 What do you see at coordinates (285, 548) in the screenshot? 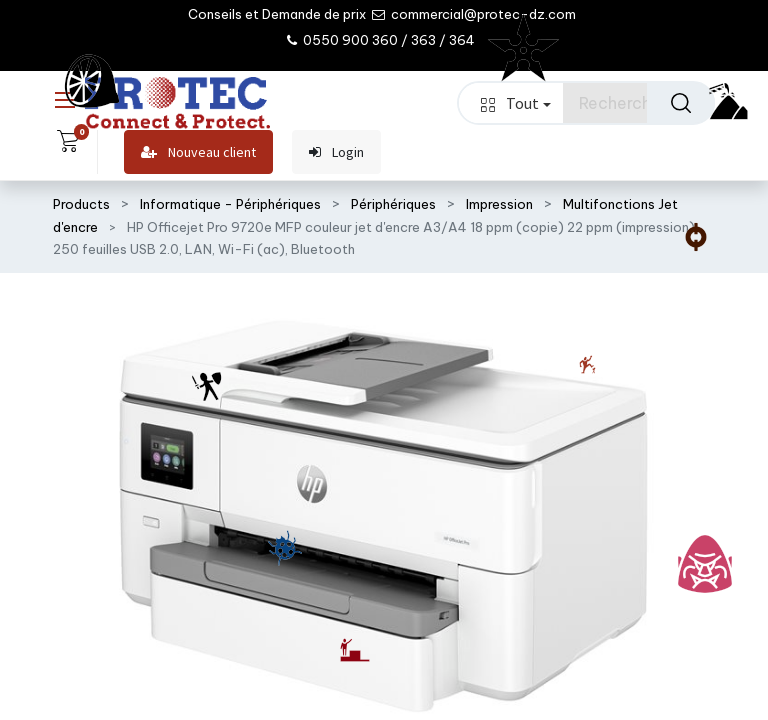
I see `report a bug or software issue` at bounding box center [285, 548].